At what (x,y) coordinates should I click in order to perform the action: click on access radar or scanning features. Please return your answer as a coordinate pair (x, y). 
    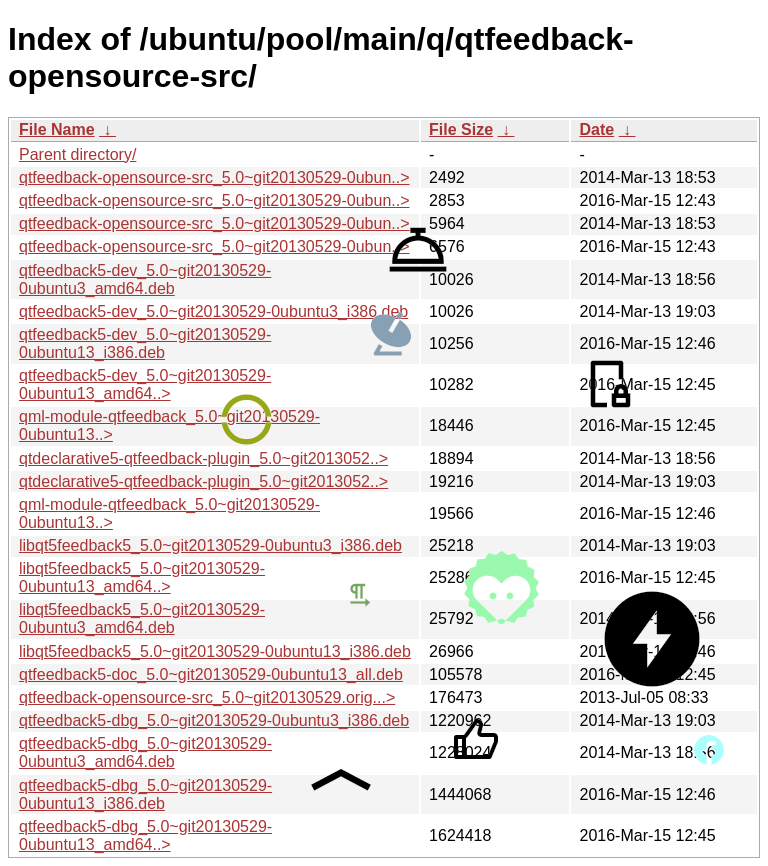
    Looking at the image, I should click on (391, 334).